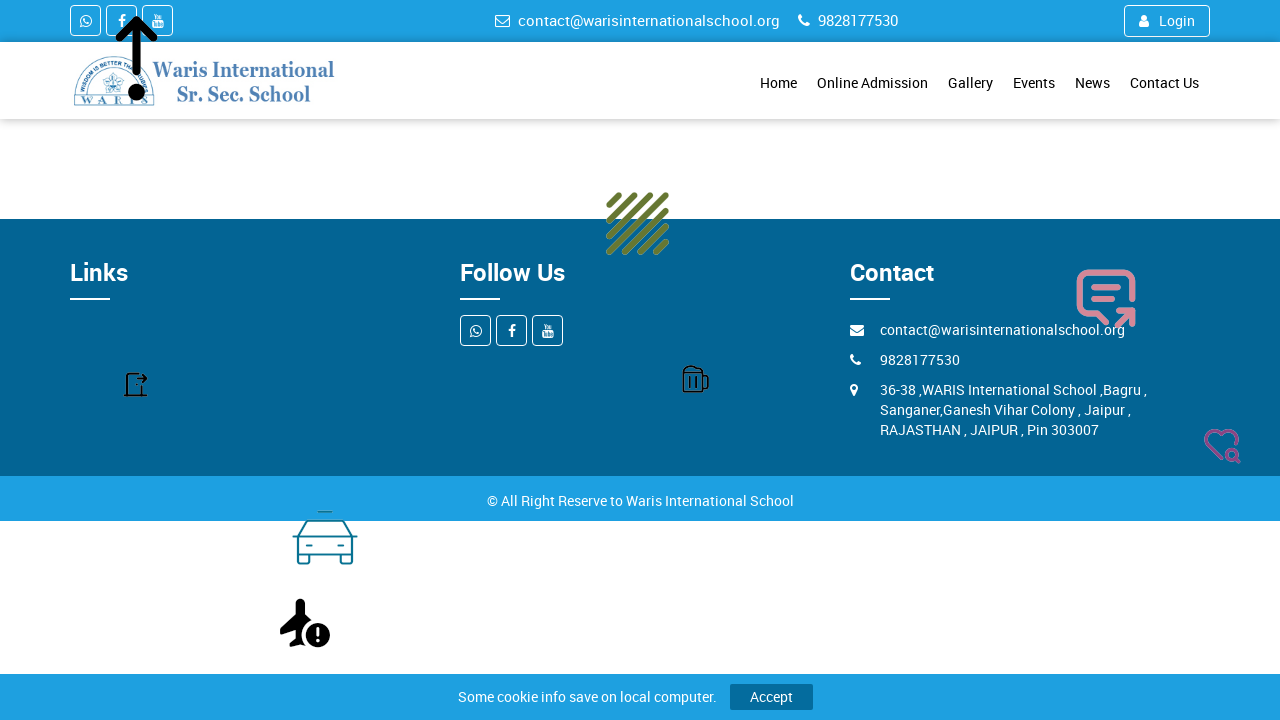 The height and width of the screenshot is (720, 1280). What do you see at coordinates (135, 384) in the screenshot?
I see `log out of your account` at bounding box center [135, 384].